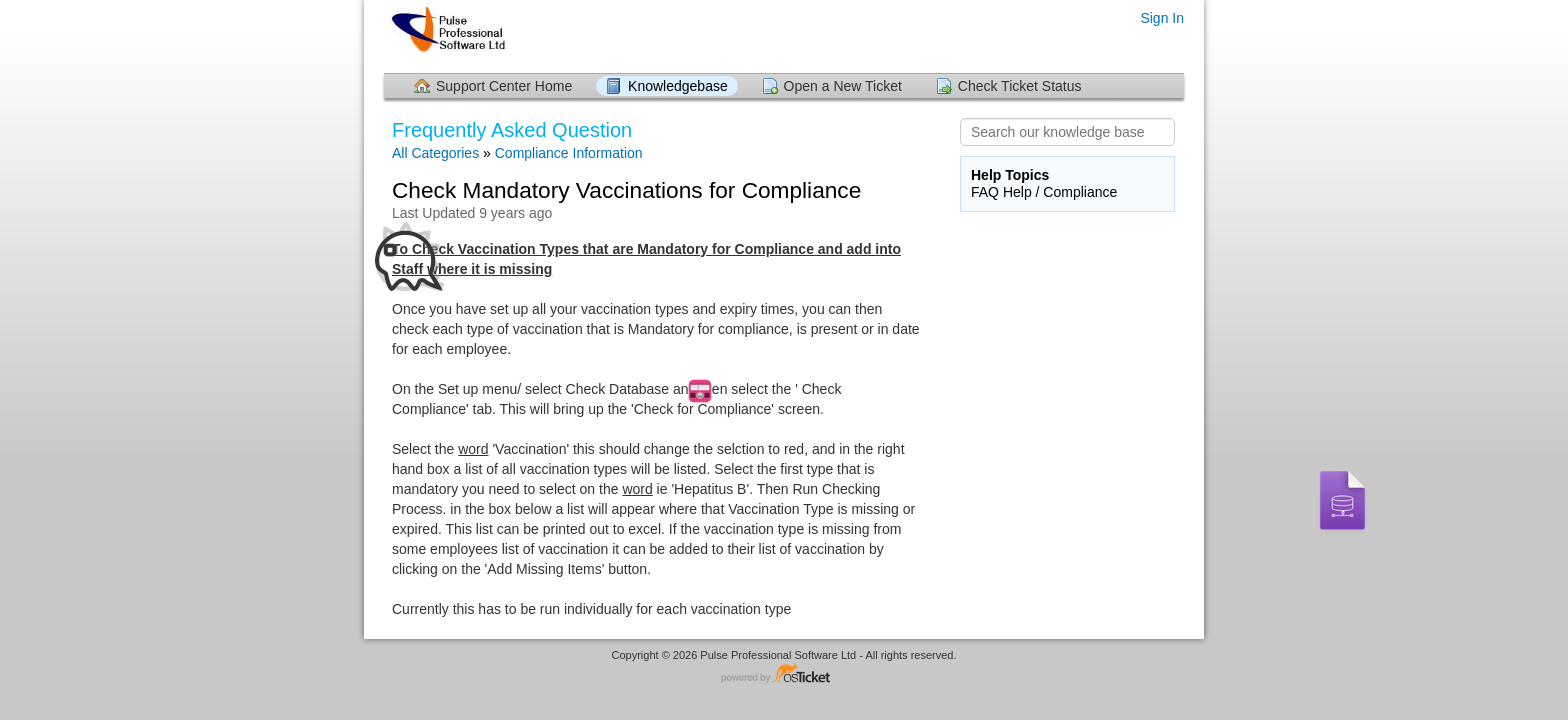  Describe the element at coordinates (409, 256) in the screenshot. I see `open dino messaging app` at that location.